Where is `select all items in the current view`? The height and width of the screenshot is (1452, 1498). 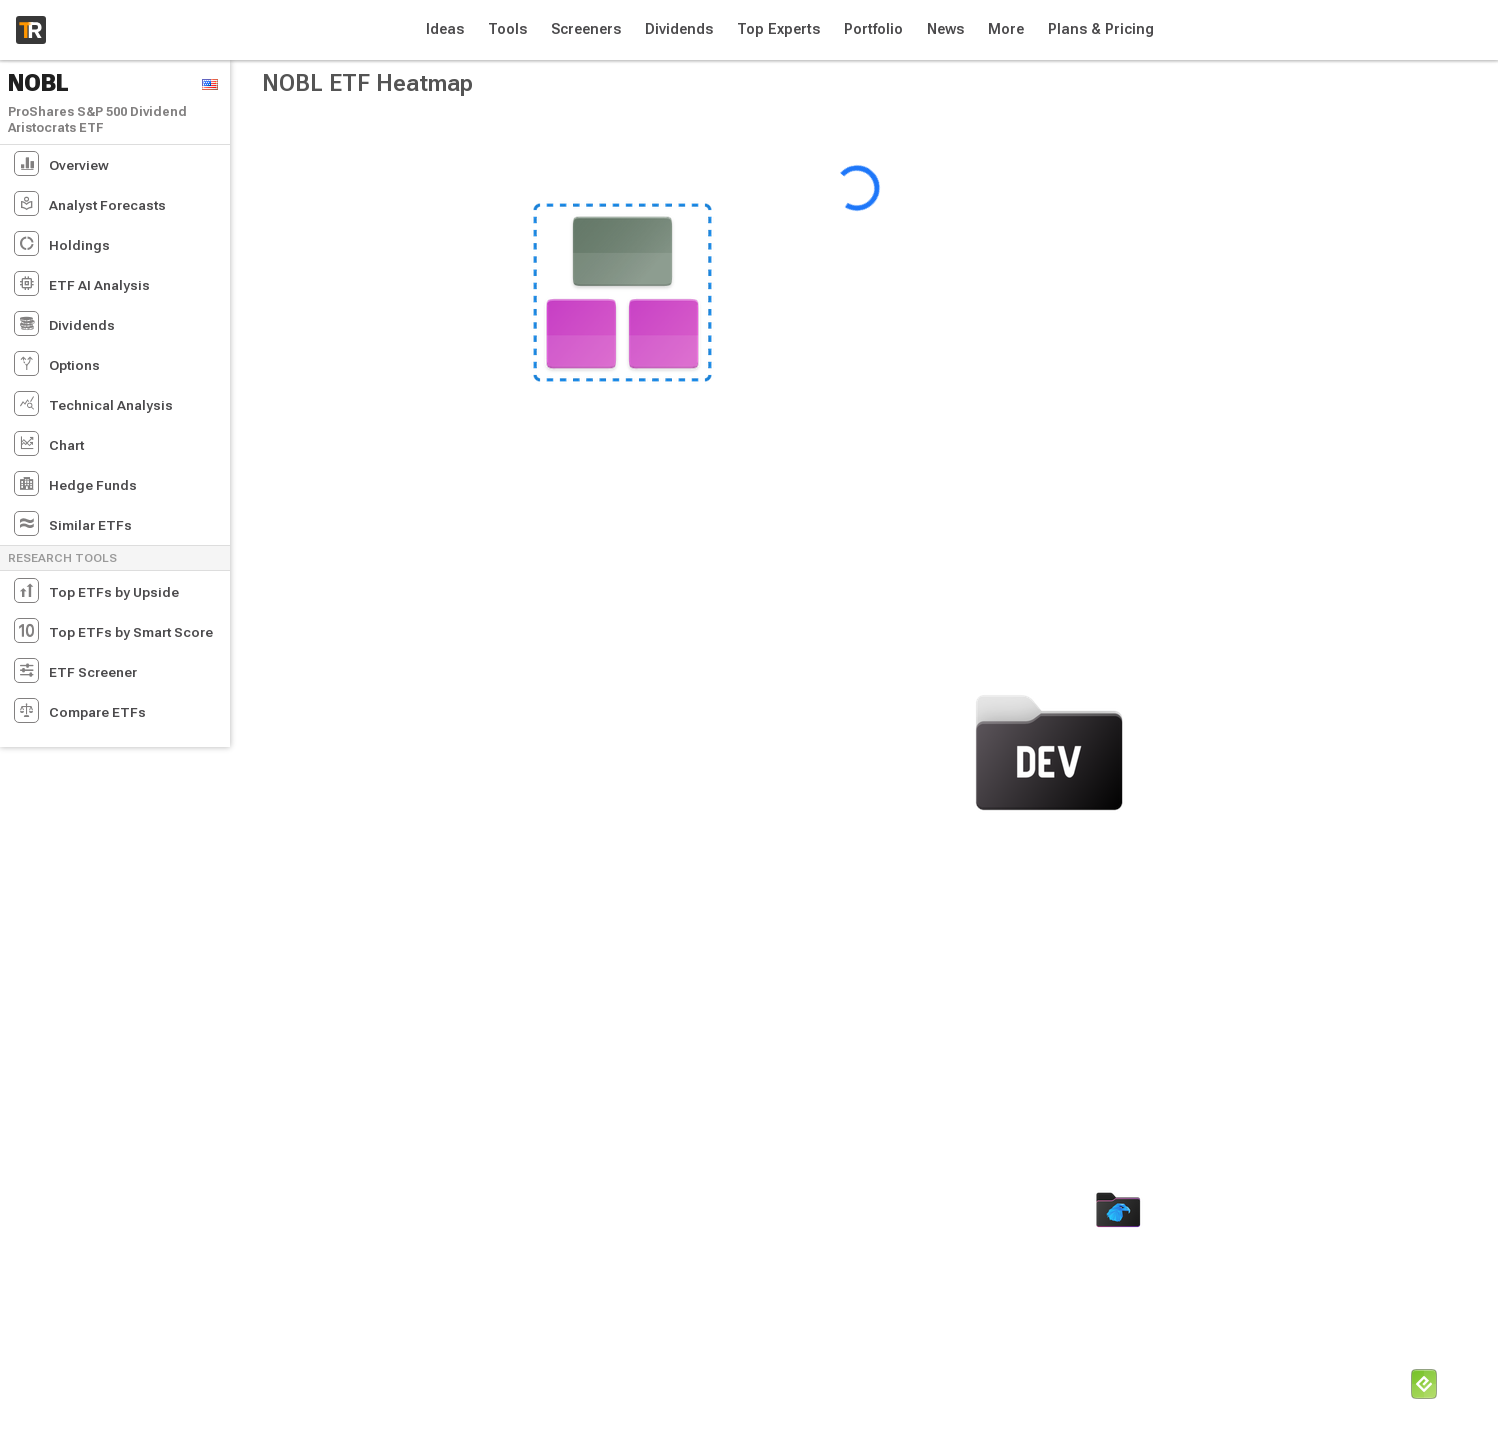 select all items in the current view is located at coordinates (622, 292).